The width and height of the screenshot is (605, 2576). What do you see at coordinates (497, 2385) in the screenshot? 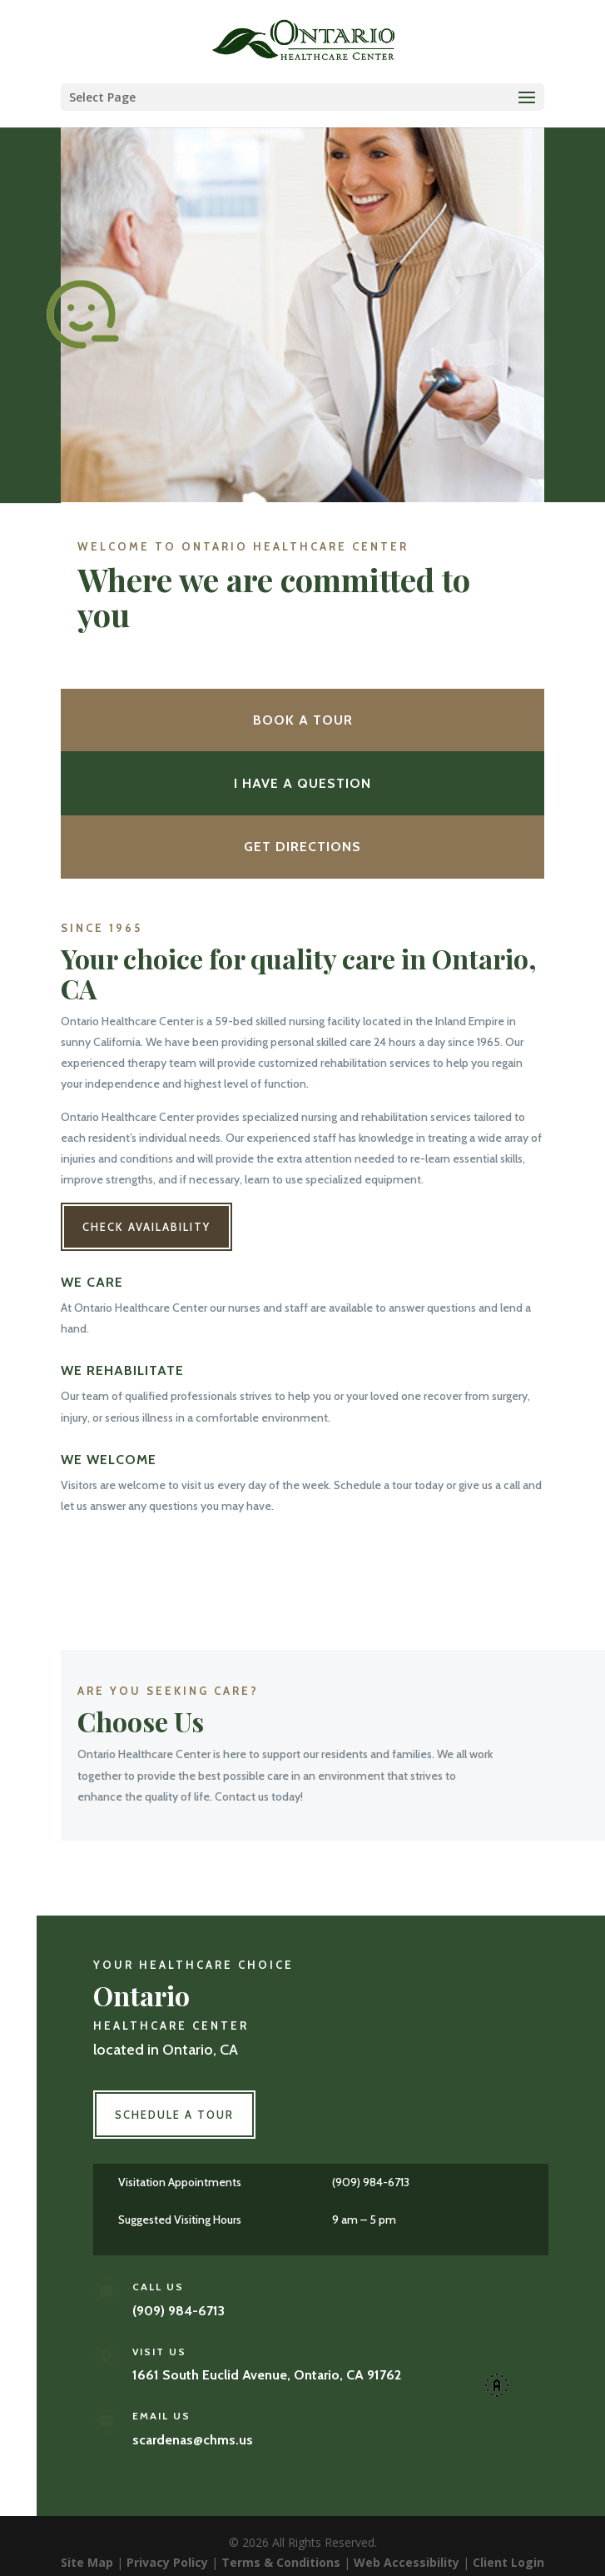
I see `indicates a draft or pending item labeled "A"` at bounding box center [497, 2385].